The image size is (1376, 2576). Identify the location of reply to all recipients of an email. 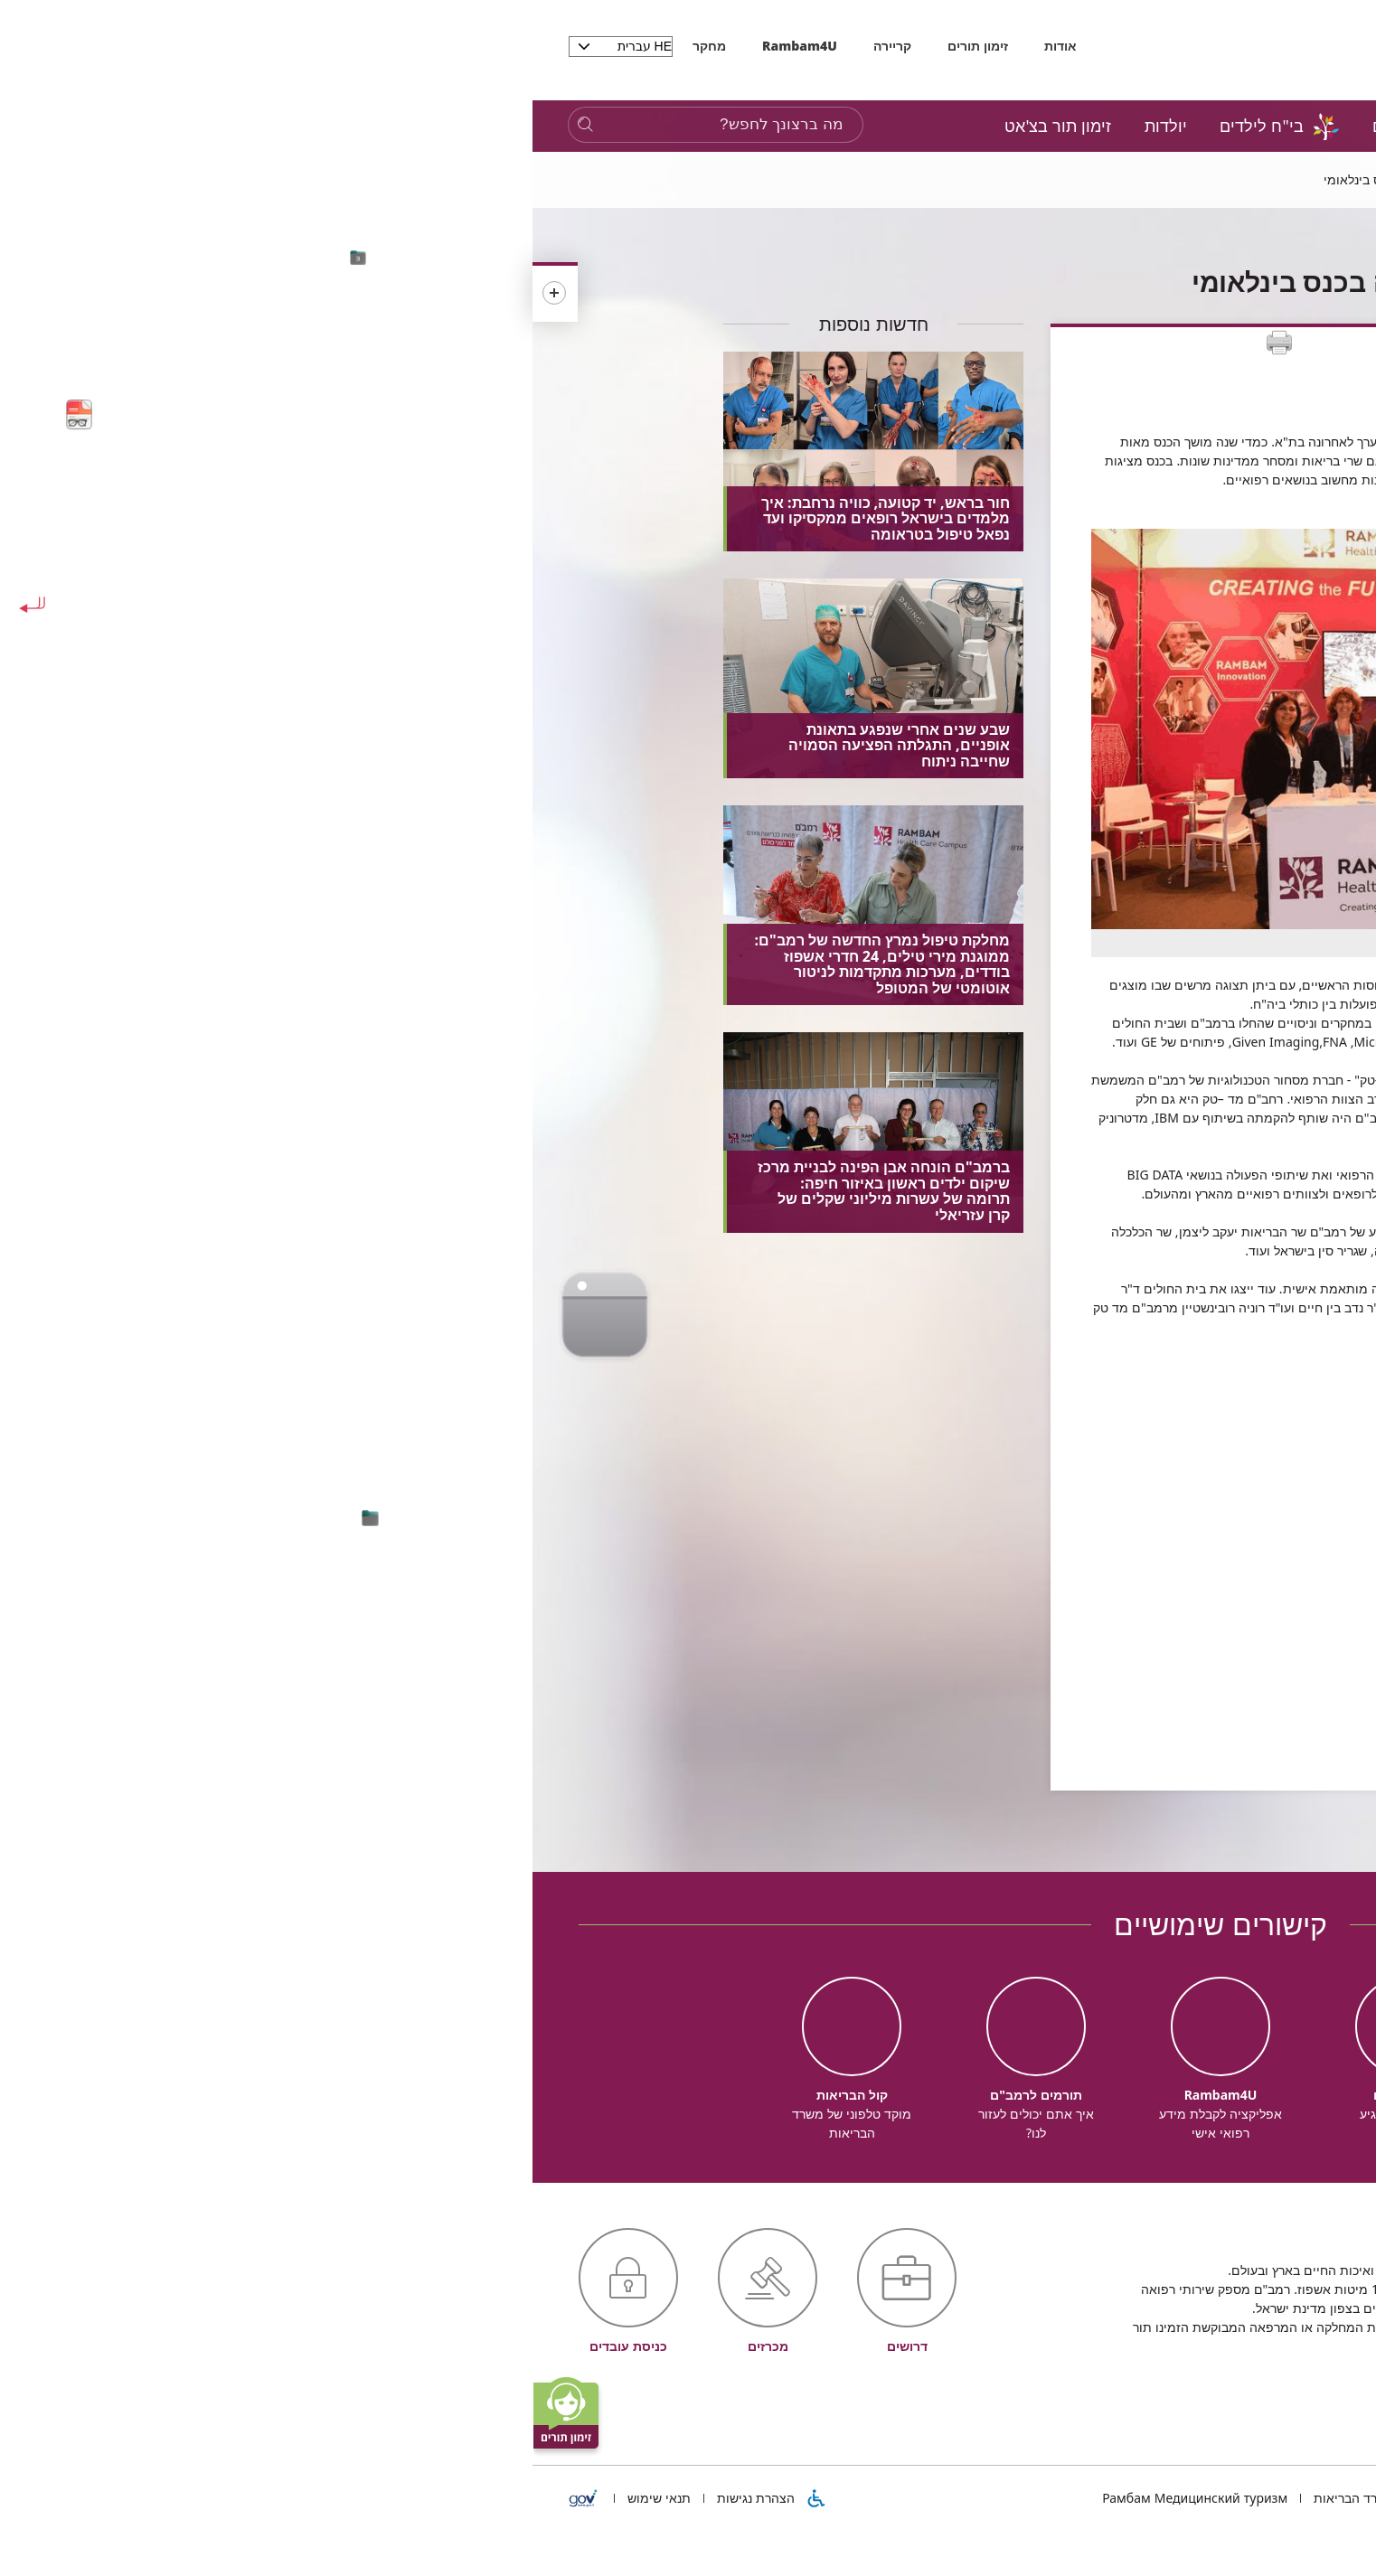
(32, 603).